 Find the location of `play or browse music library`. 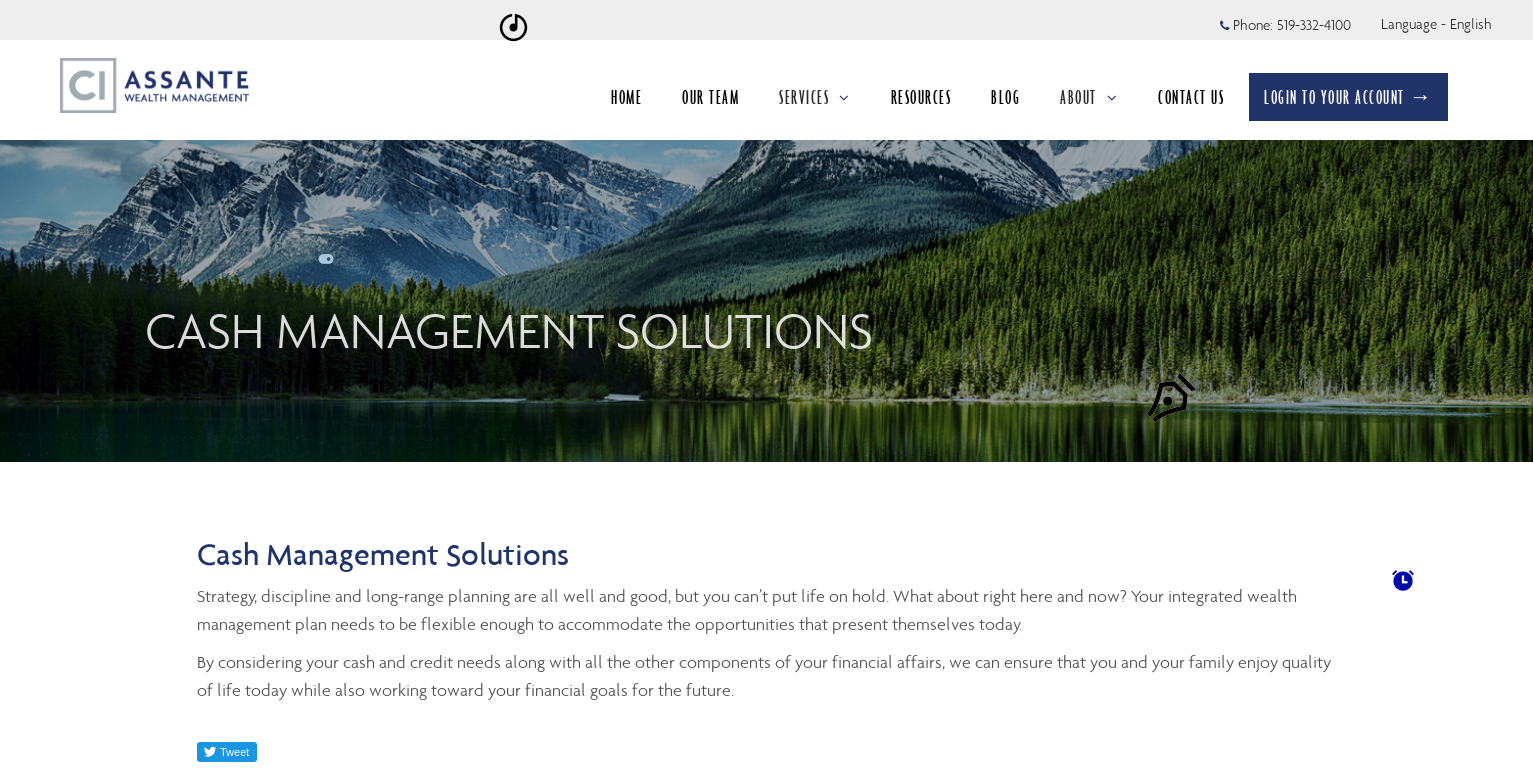

play or browse music library is located at coordinates (513, 27).